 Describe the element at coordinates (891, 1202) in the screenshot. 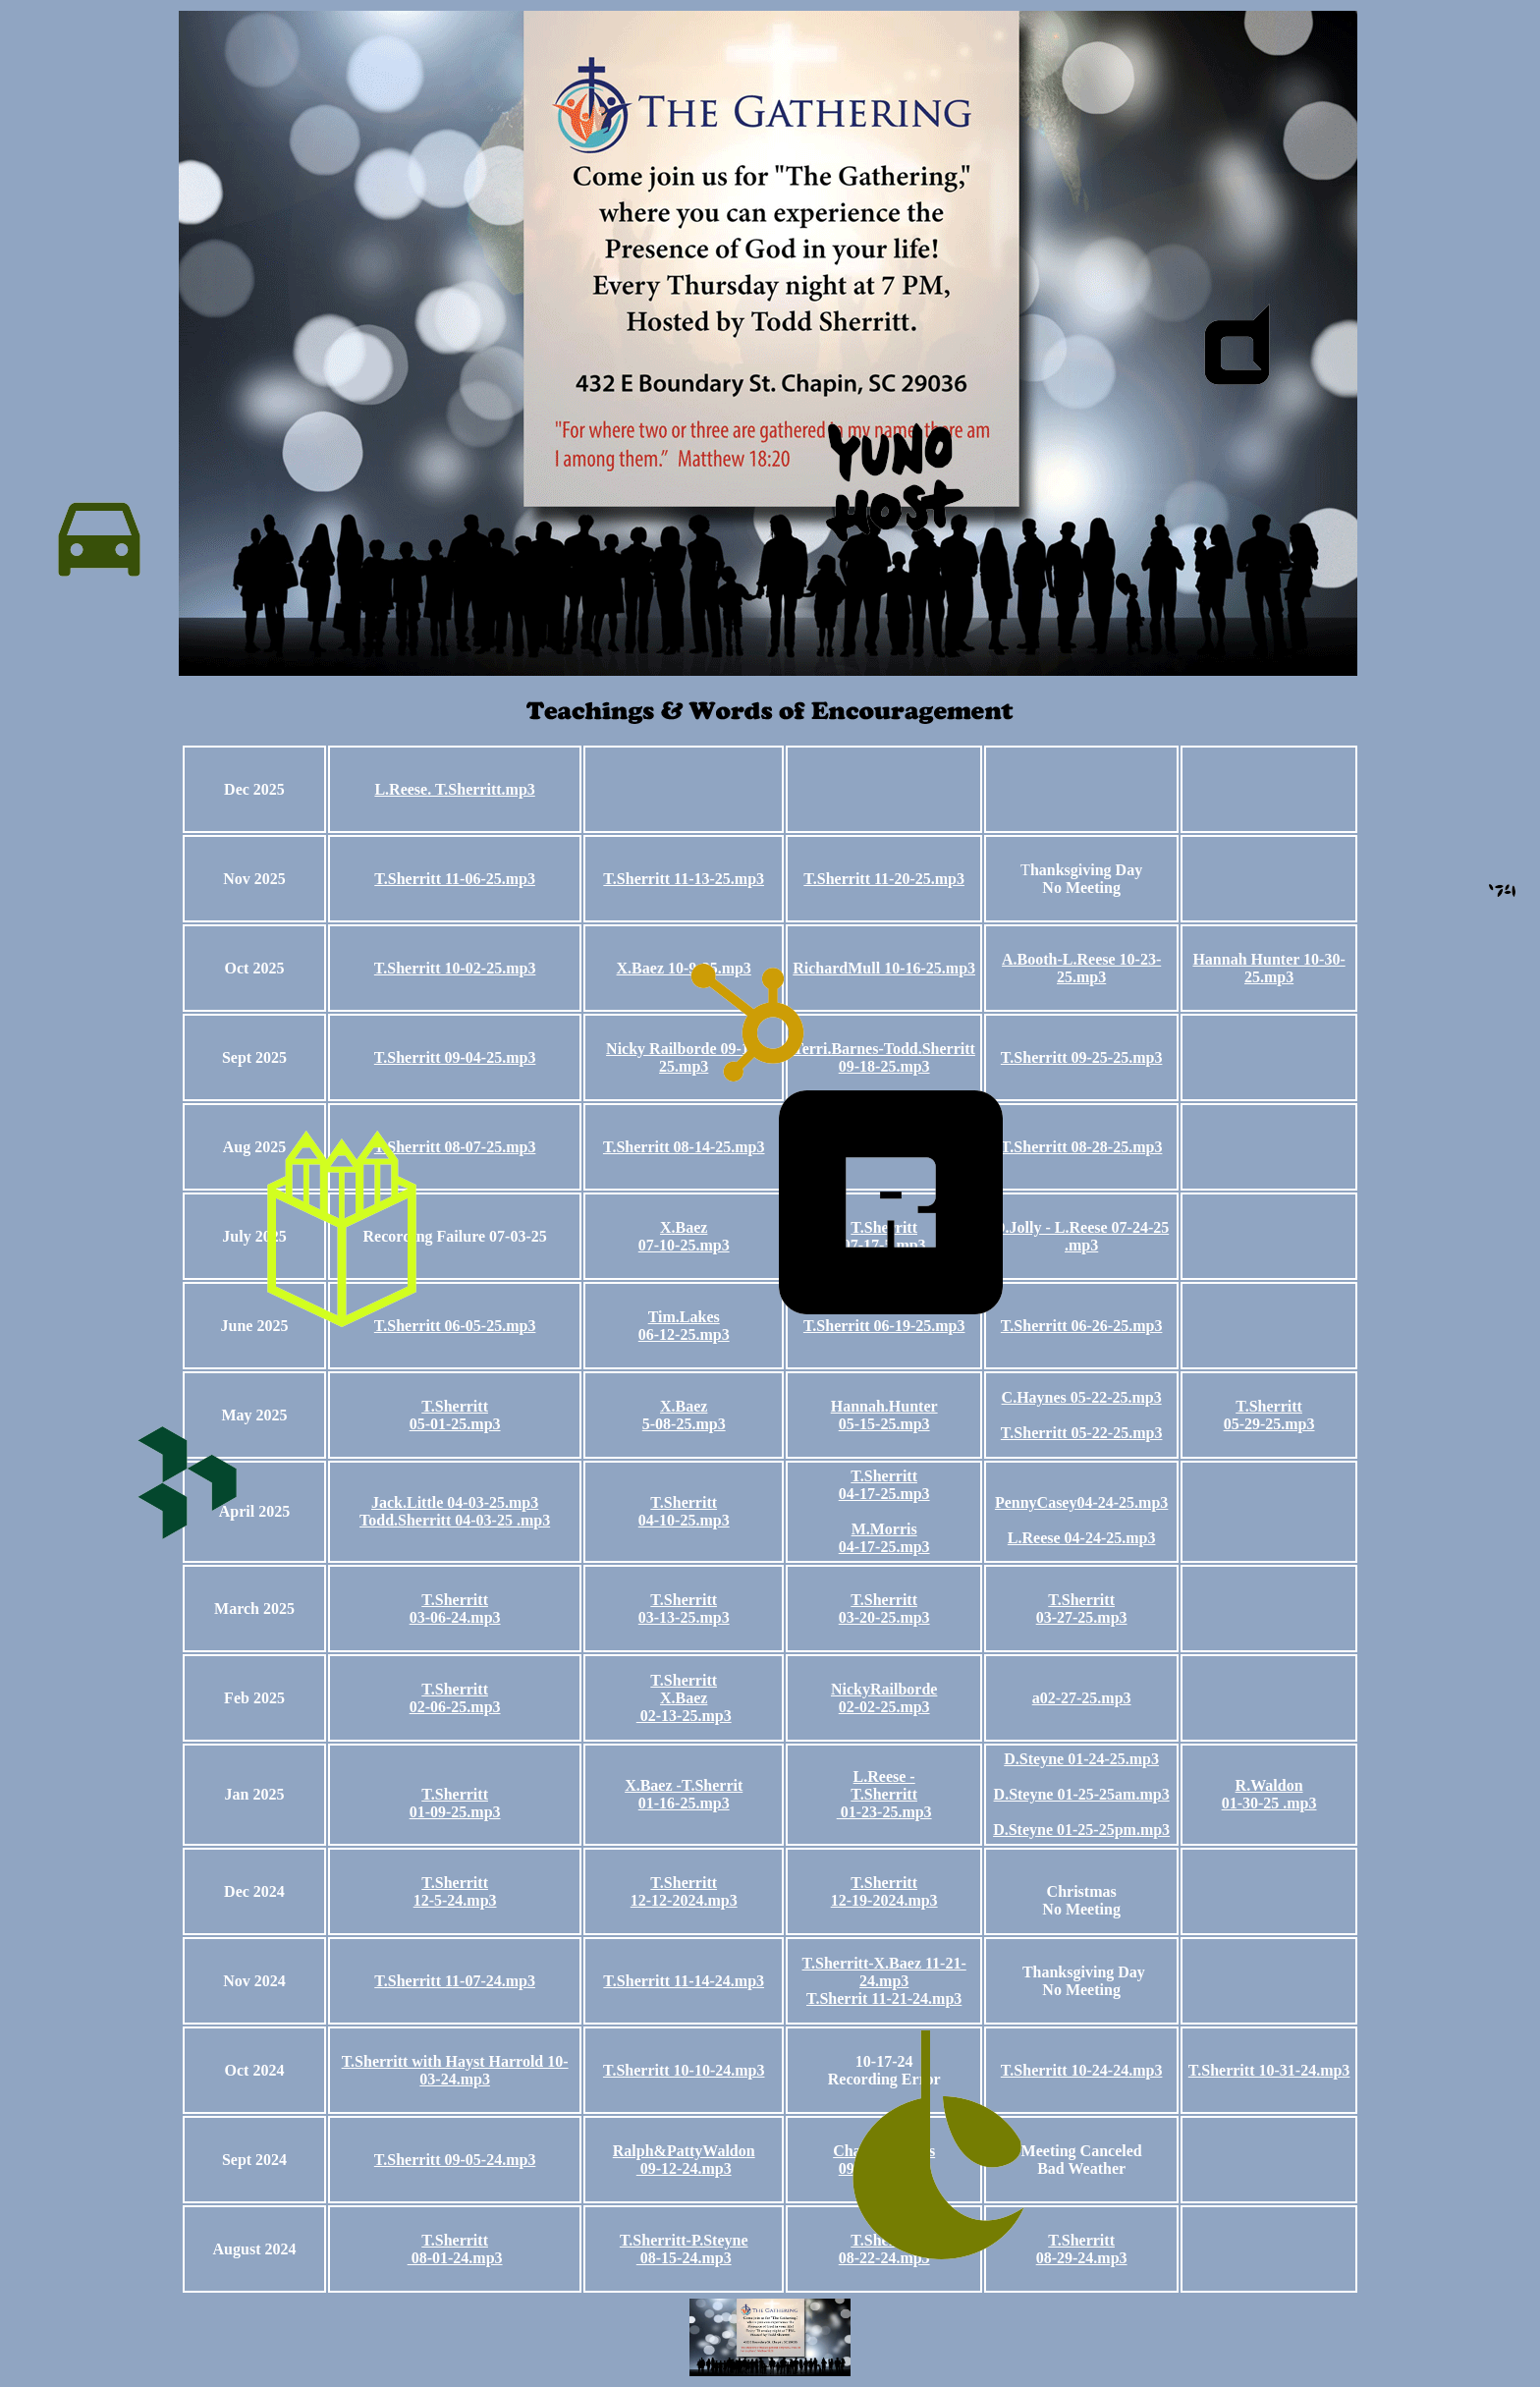

I see `ruff python linter logo` at that location.